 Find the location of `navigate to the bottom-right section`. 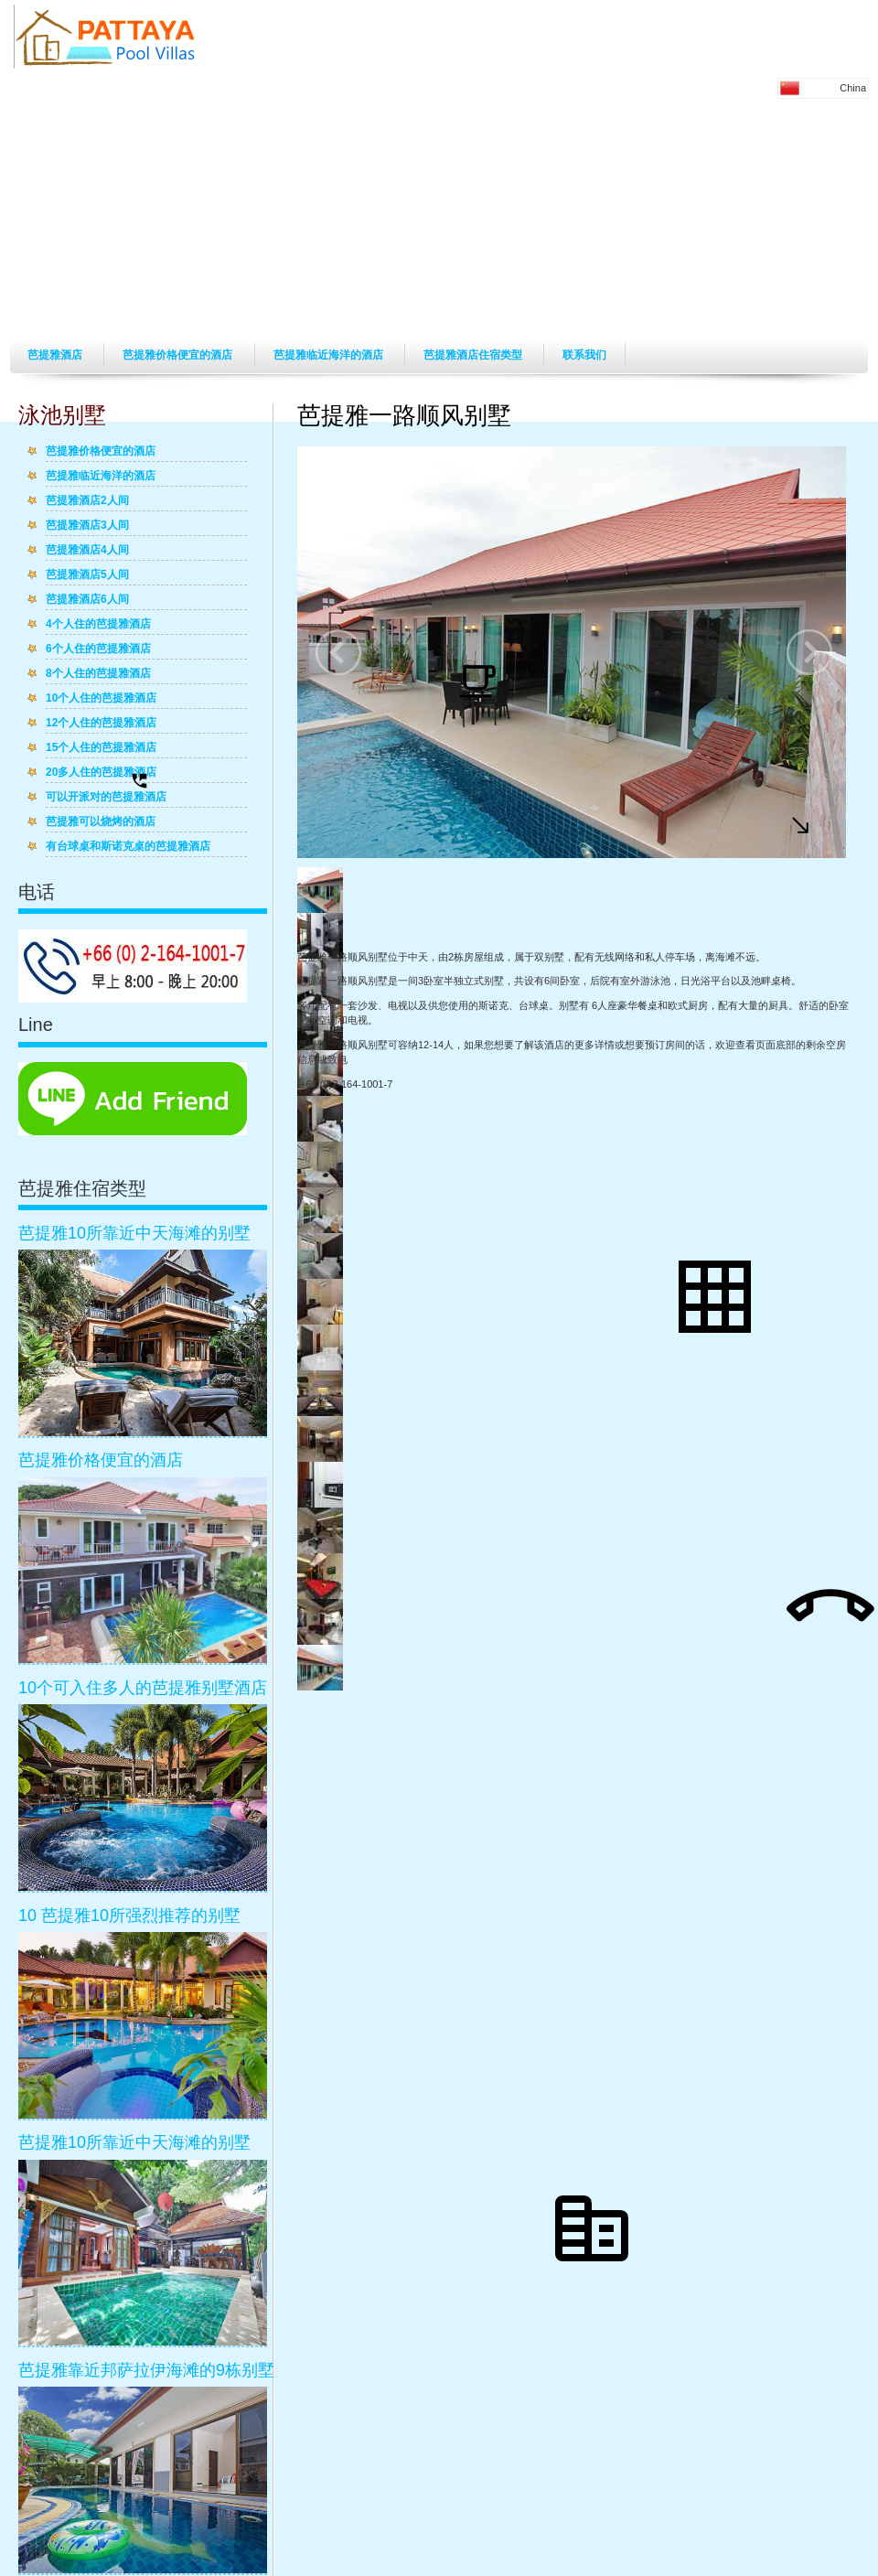

navigate to the bottom-right section is located at coordinates (800, 825).